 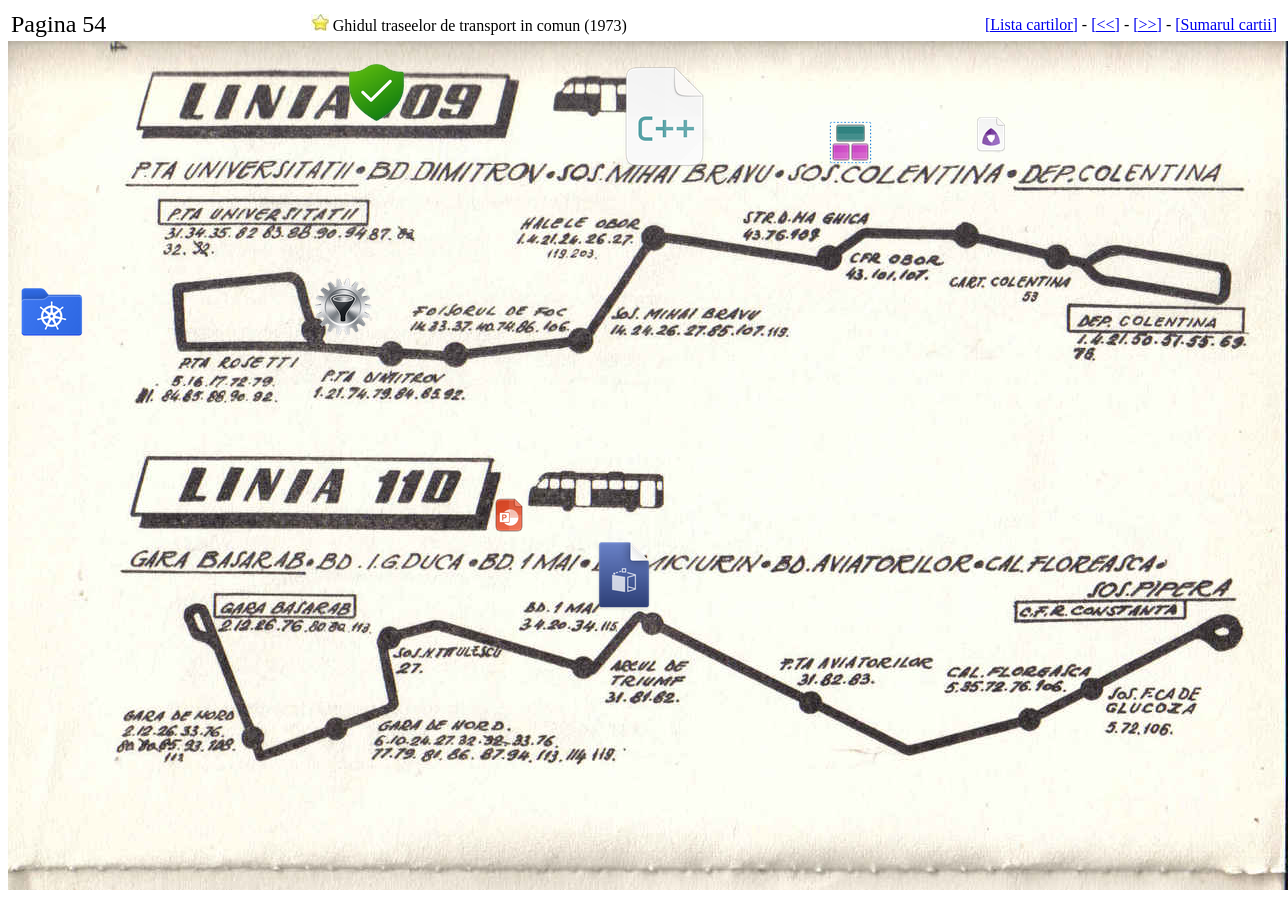 What do you see at coordinates (850, 142) in the screenshot?
I see `select all items in the current view` at bounding box center [850, 142].